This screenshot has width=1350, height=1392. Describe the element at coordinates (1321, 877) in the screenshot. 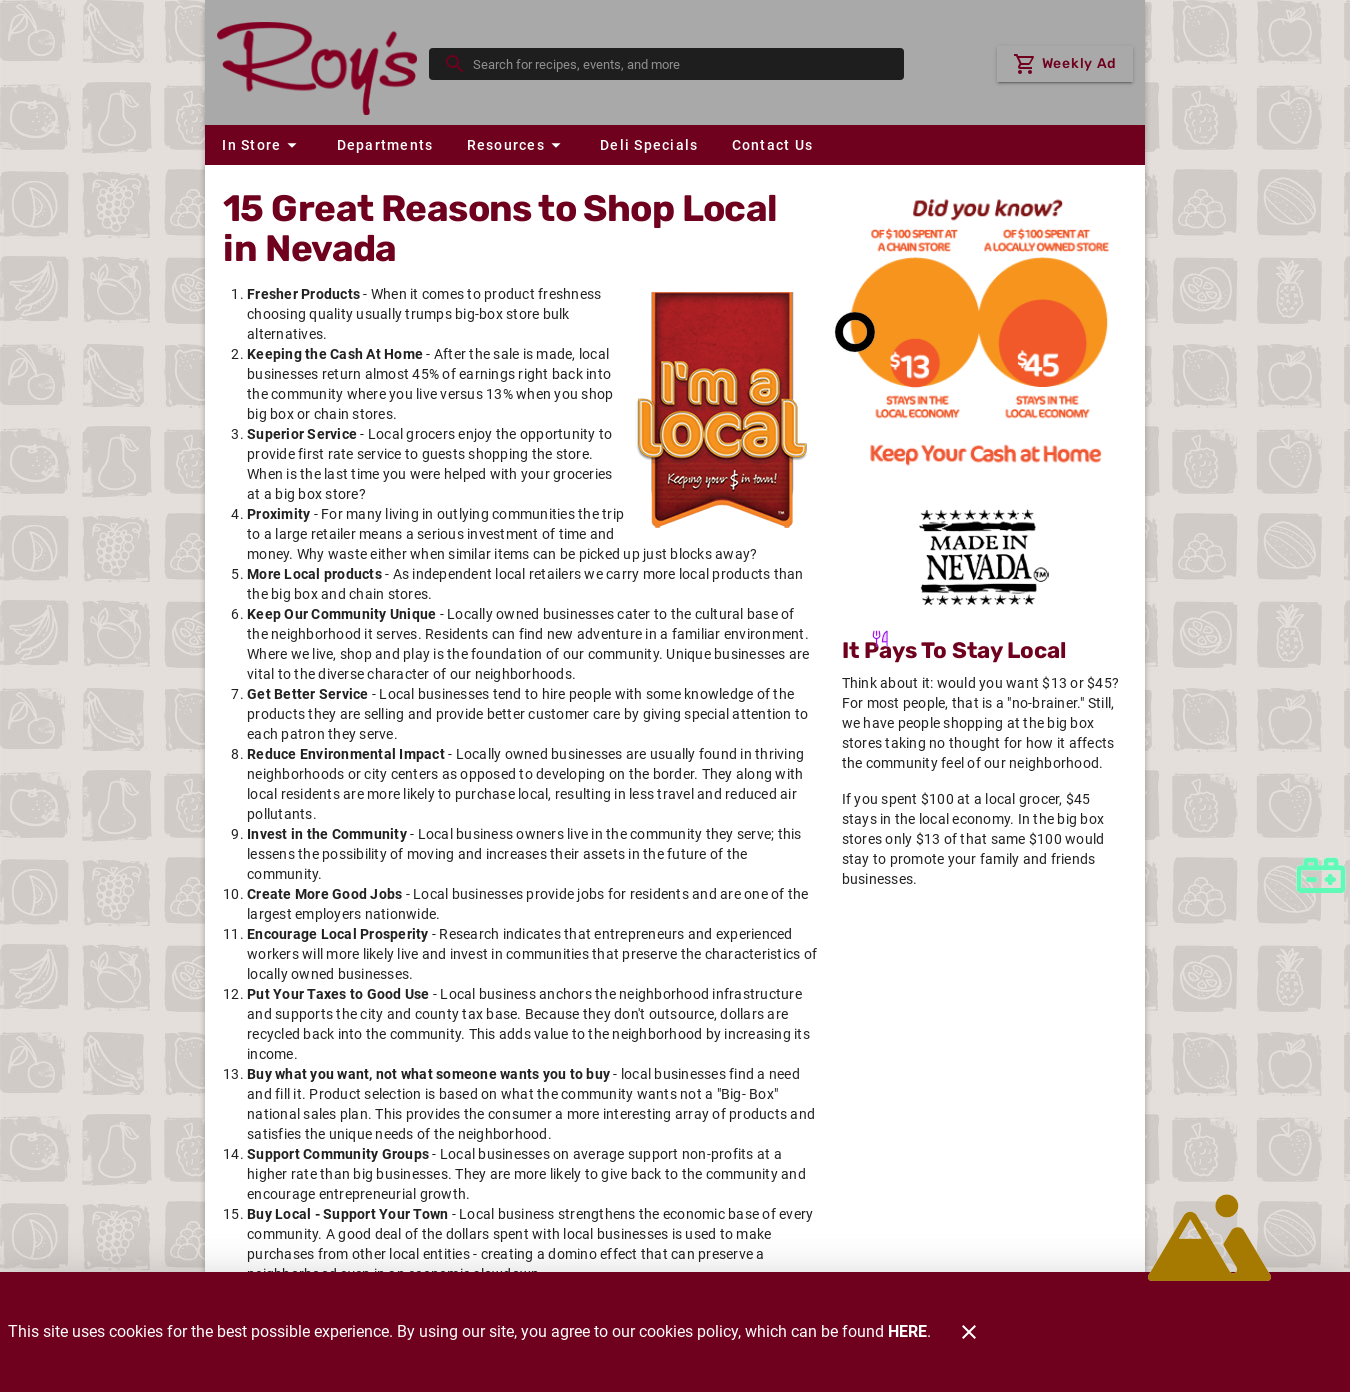

I see `check vehicle battery status` at that location.